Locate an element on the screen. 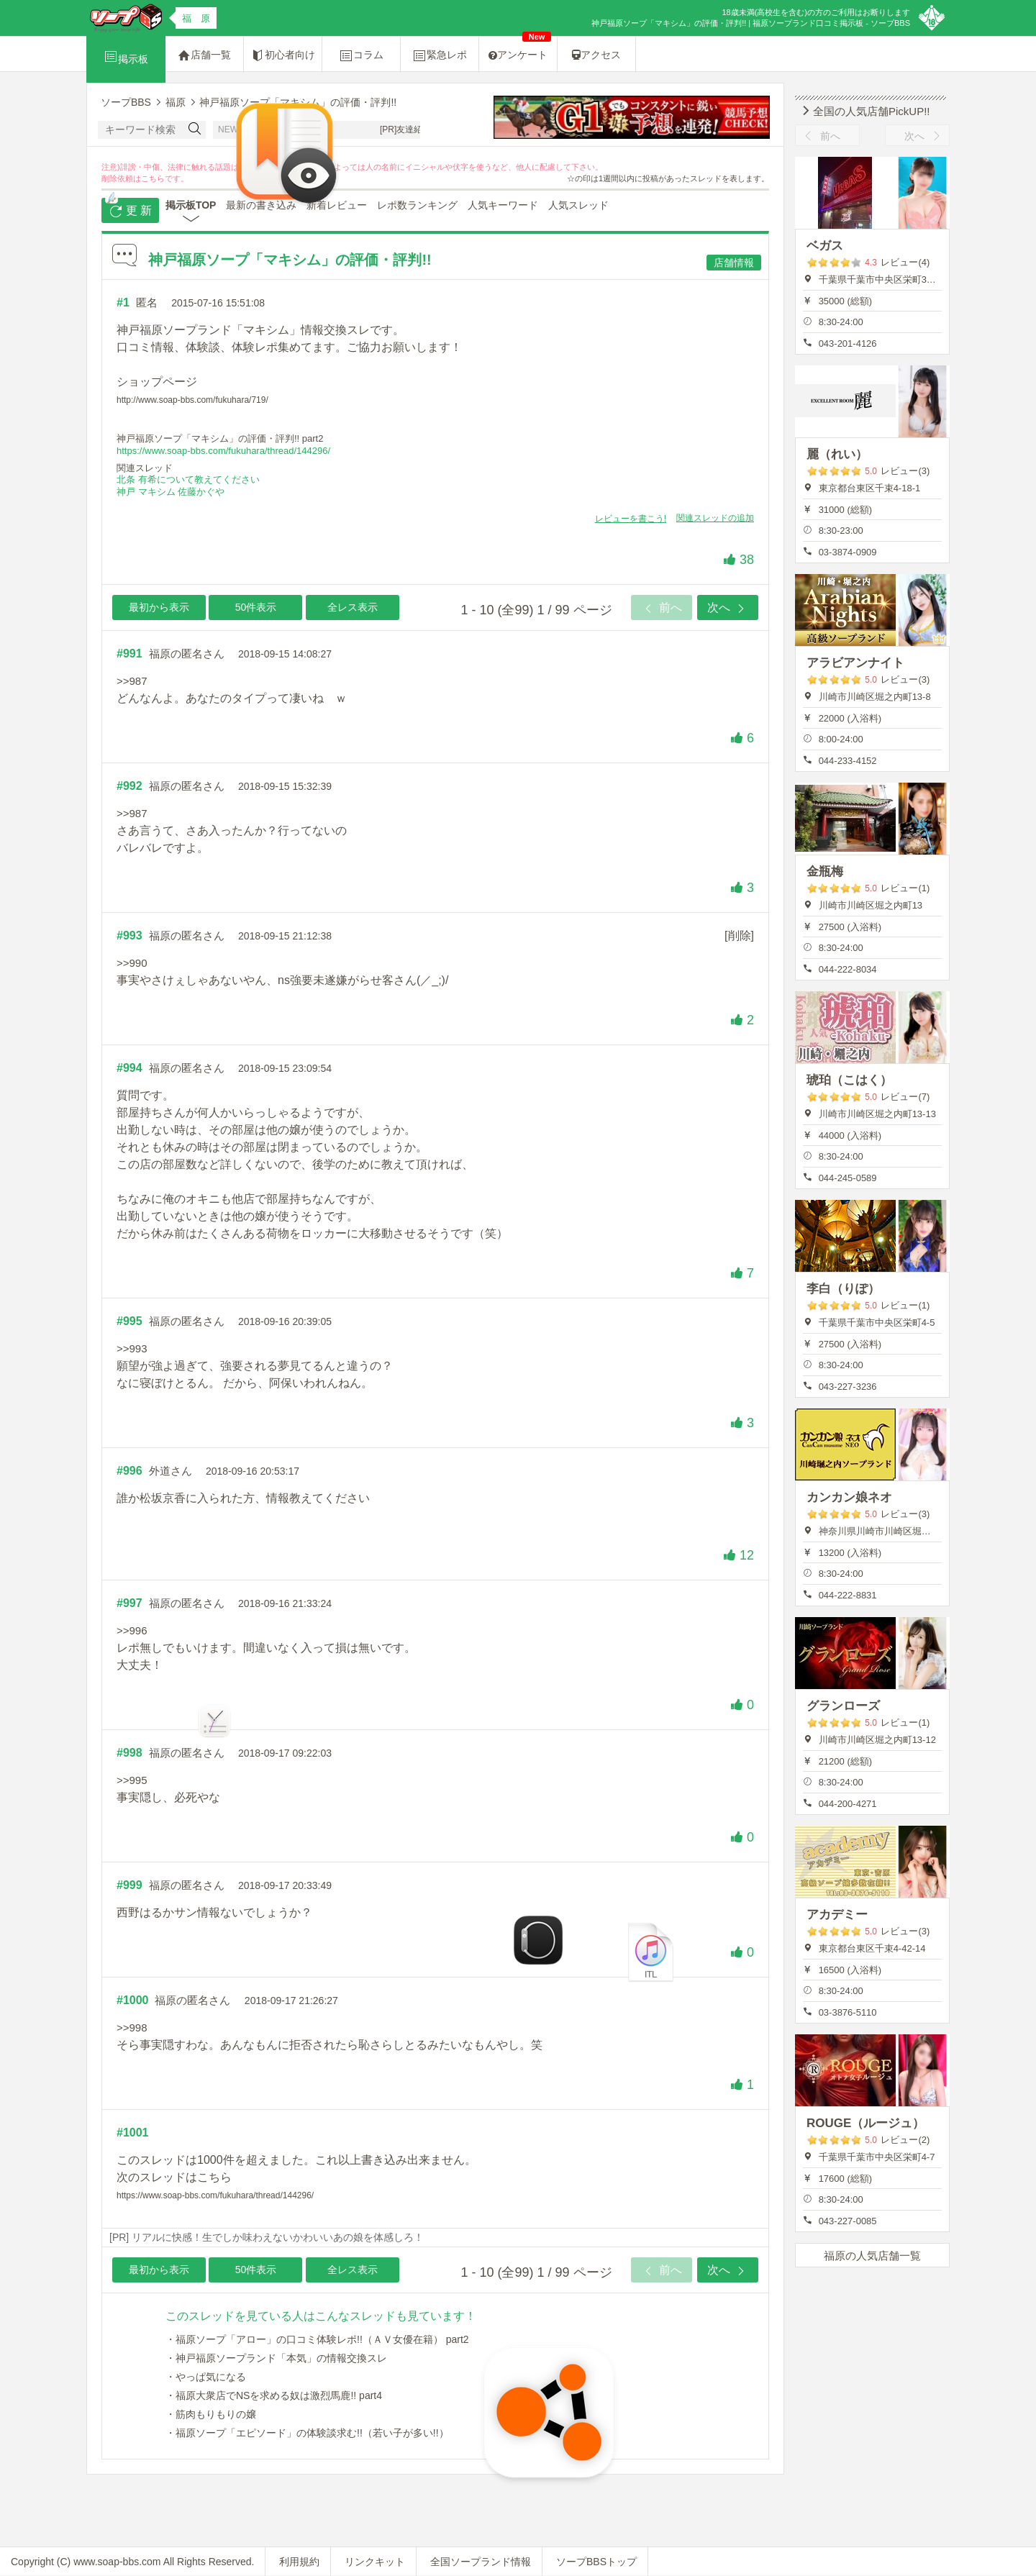 The width and height of the screenshot is (1036, 2576). open the watch app is located at coordinates (538, 1940).